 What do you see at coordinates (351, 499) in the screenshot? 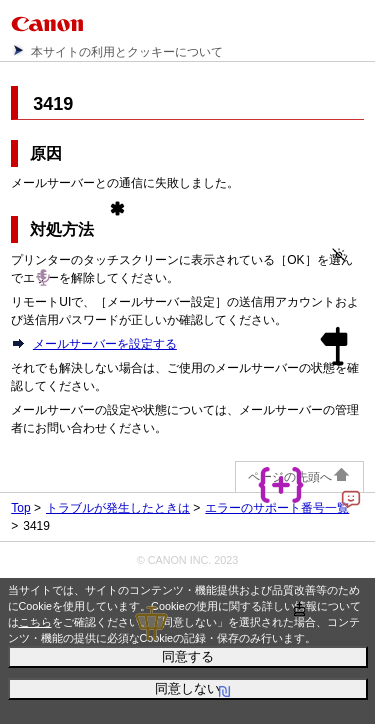
I see `open chatbot or AI assistant` at bounding box center [351, 499].